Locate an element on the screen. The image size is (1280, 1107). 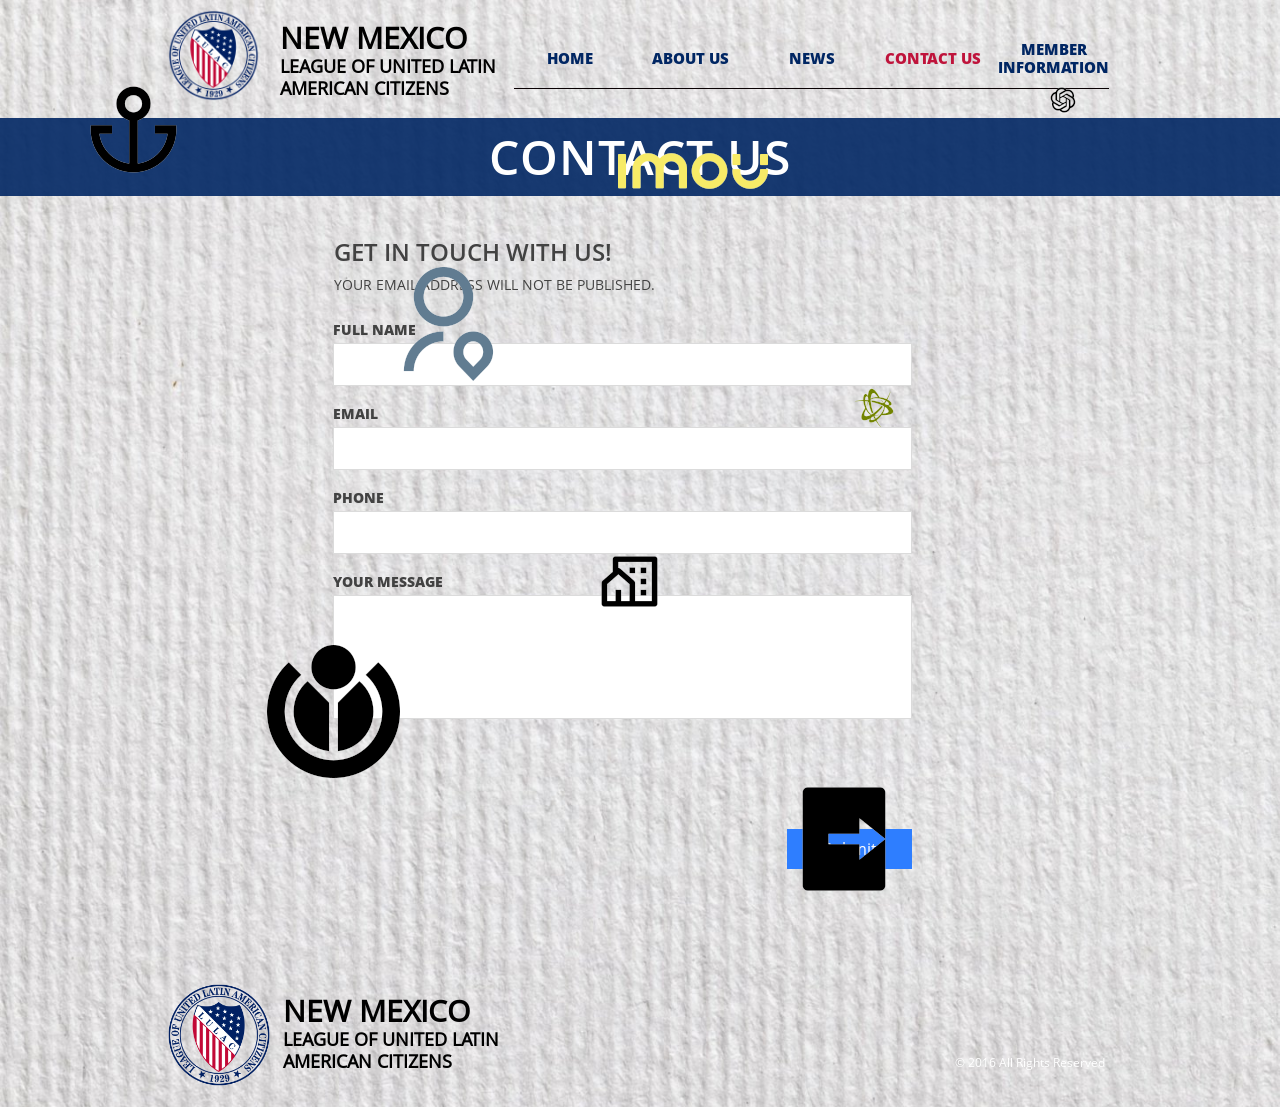
open OpenAI or ChatGPT app is located at coordinates (1063, 100).